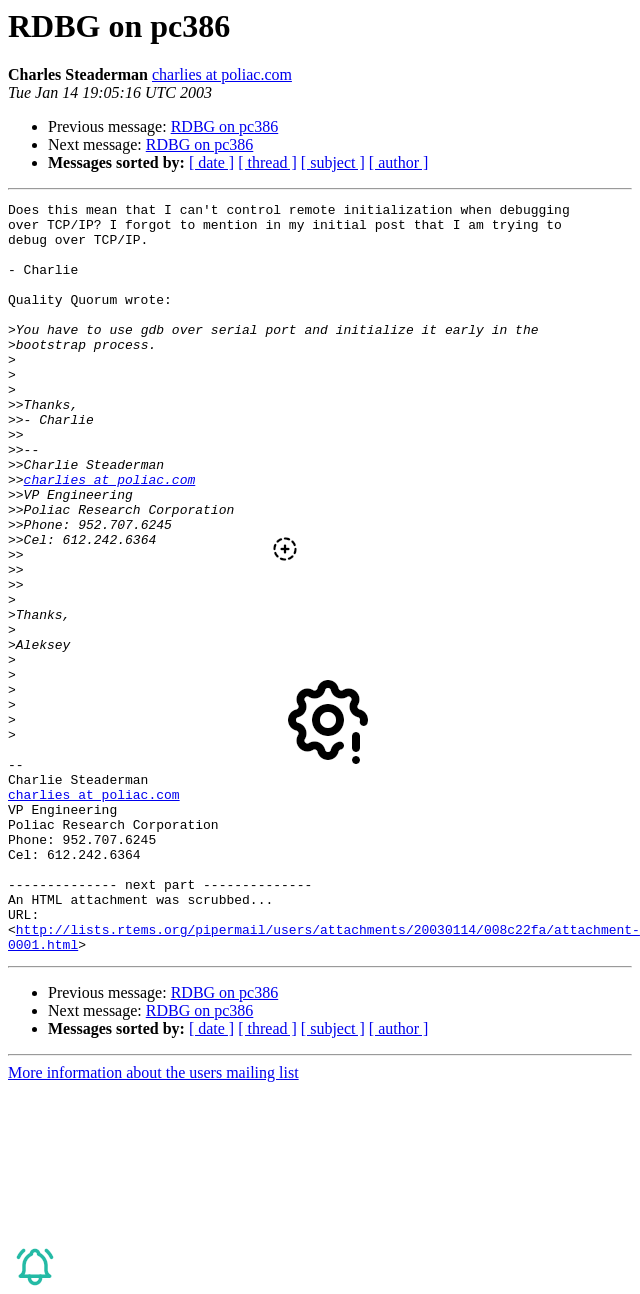 Image resolution: width=640 pixels, height=1294 pixels. Describe the element at coordinates (285, 549) in the screenshot. I see `add a new item or element` at that location.